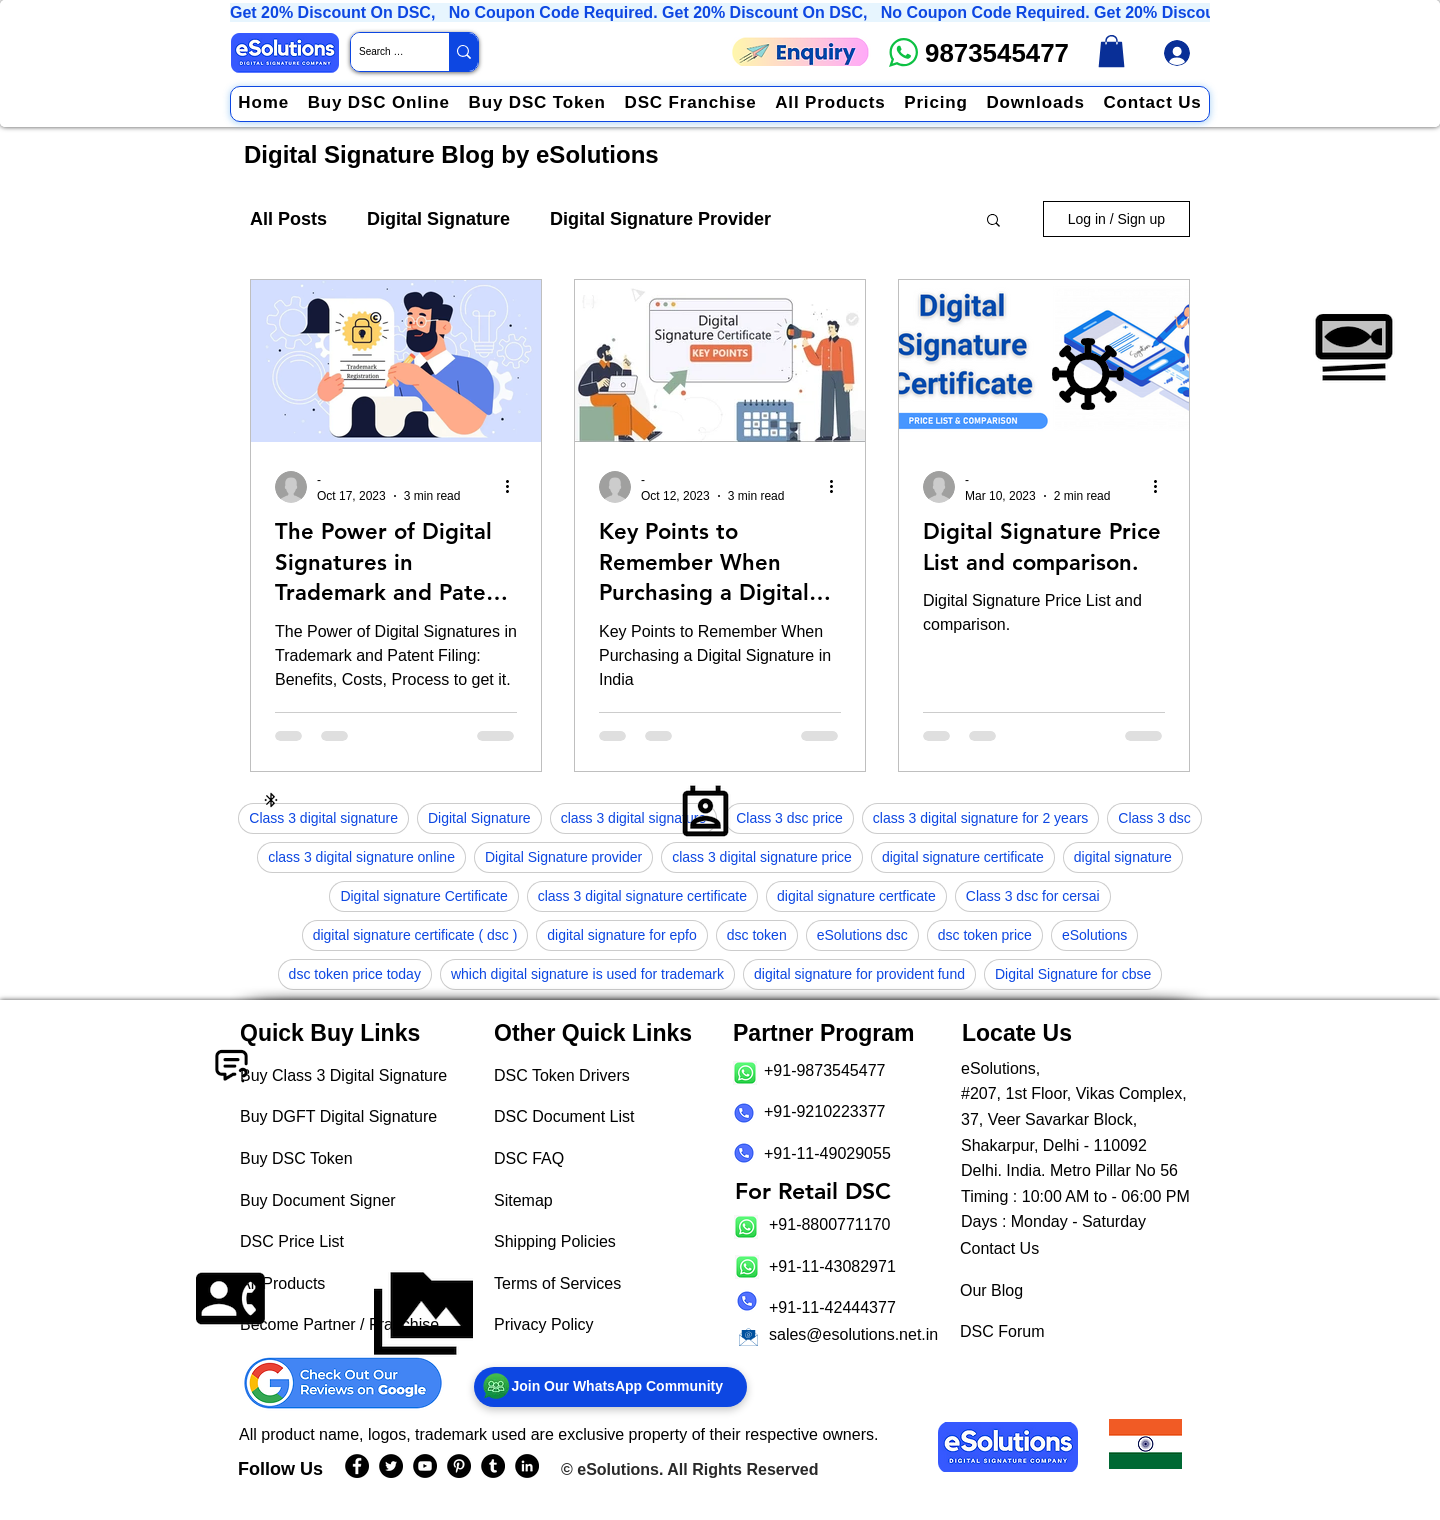  I want to click on indicates an active bluetooth connection, so click(271, 800).